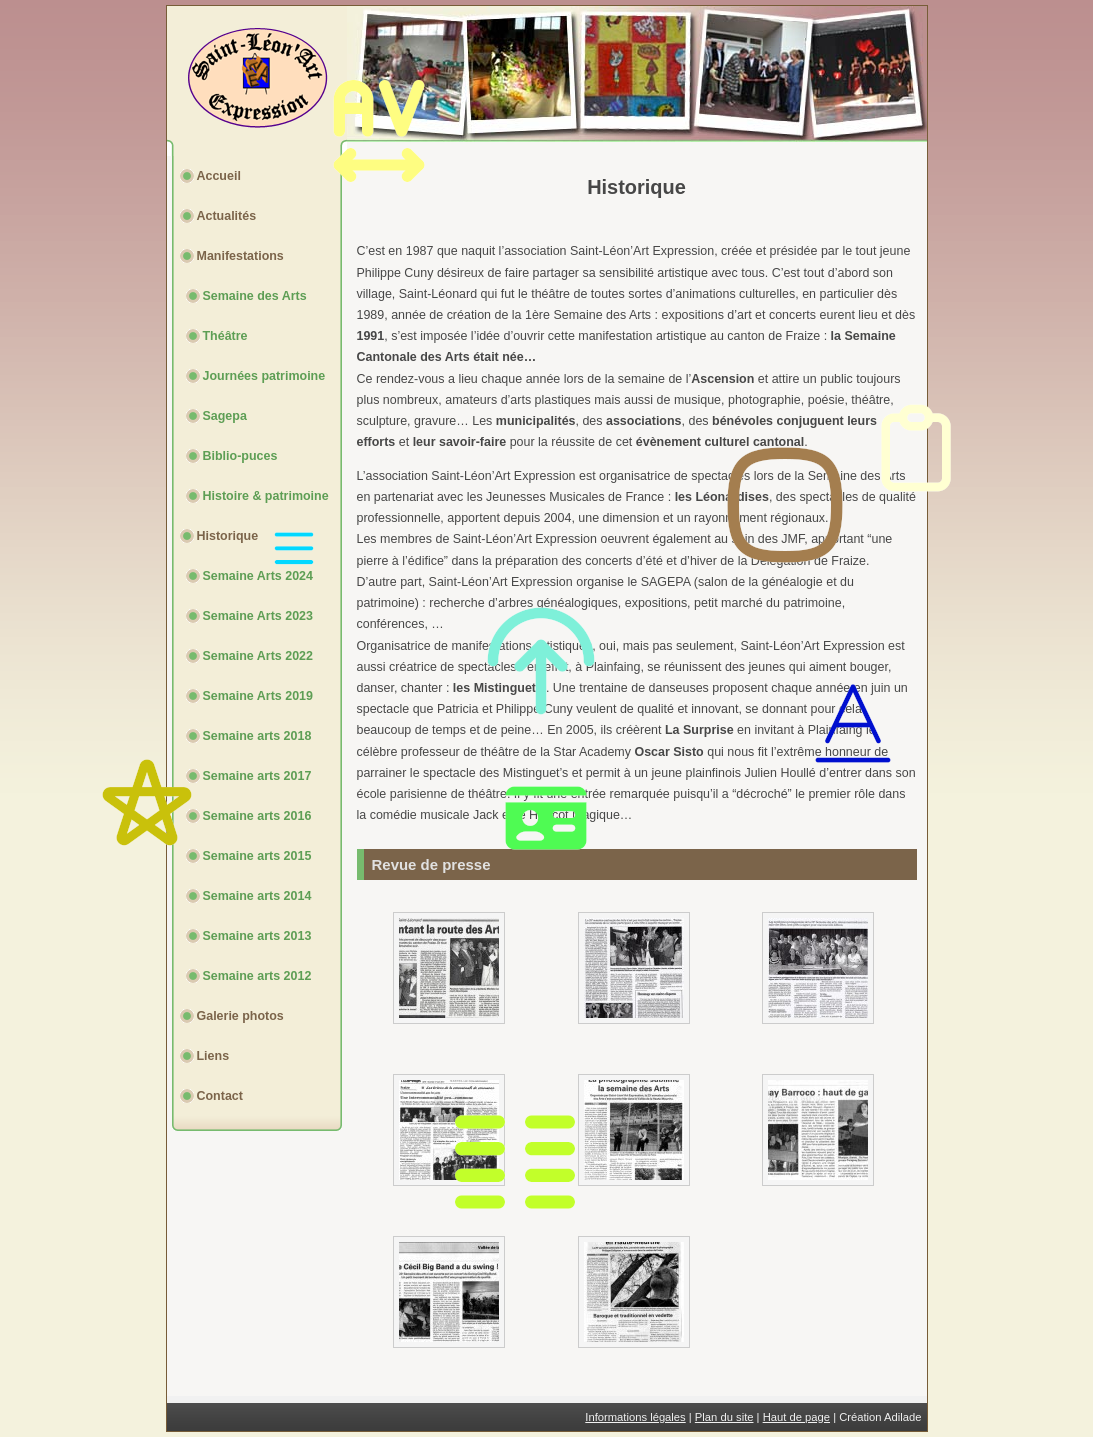 The image size is (1093, 1437). I want to click on adjust letter spacing in text, so click(379, 131).